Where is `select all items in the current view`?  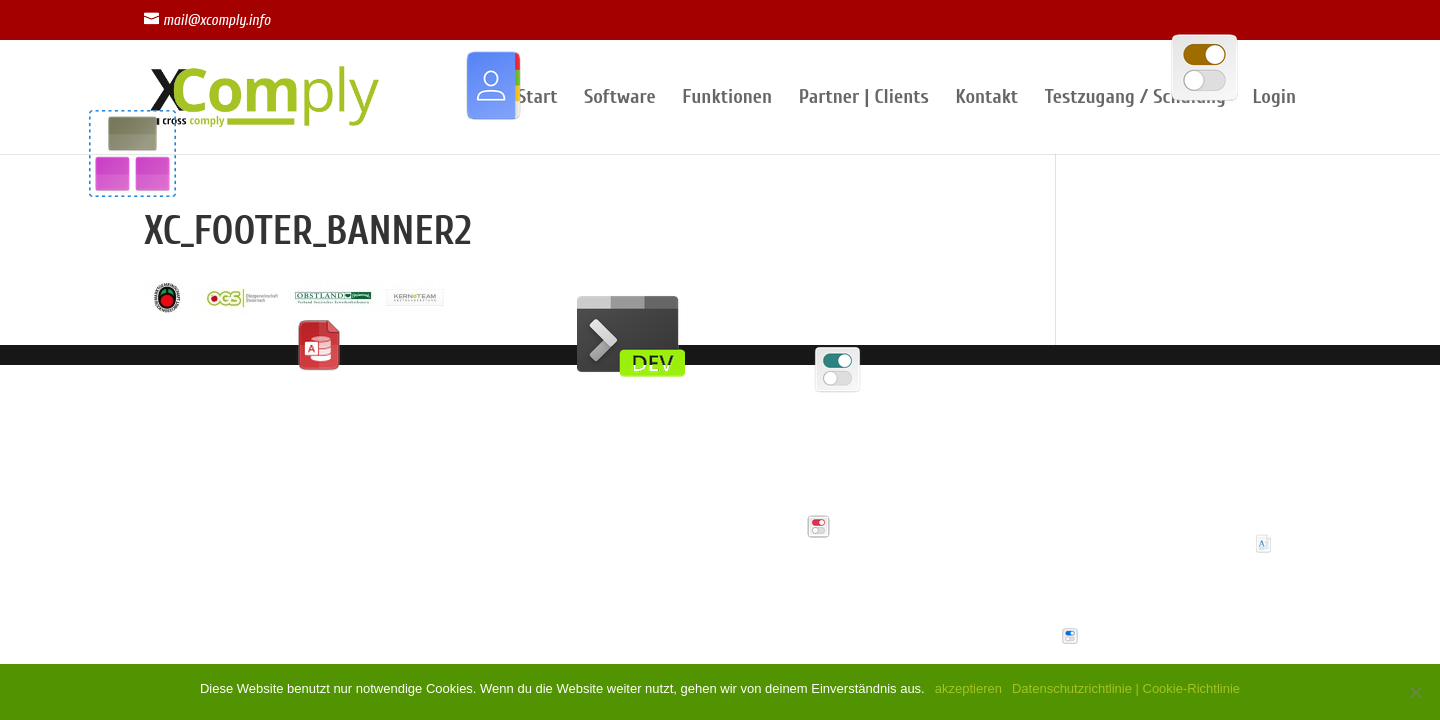 select all items in the current view is located at coordinates (132, 153).